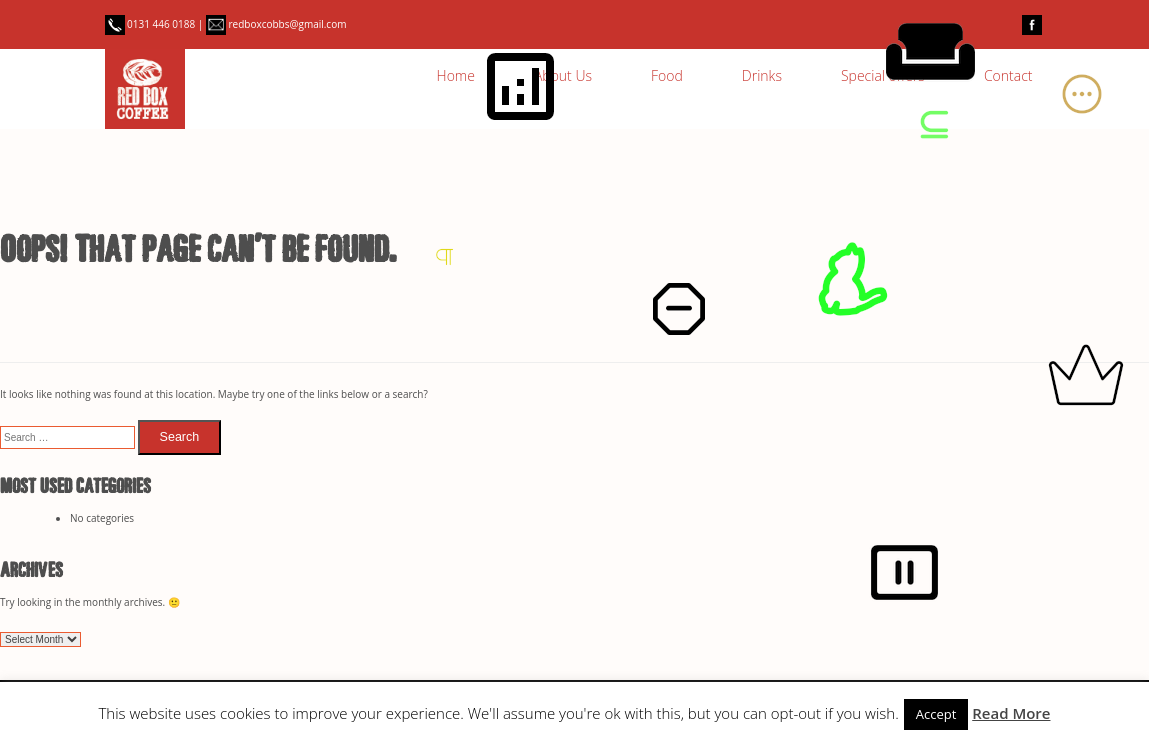 This screenshot has width=1149, height=742. I want to click on indicates blocked or restricted content, so click(679, 309).